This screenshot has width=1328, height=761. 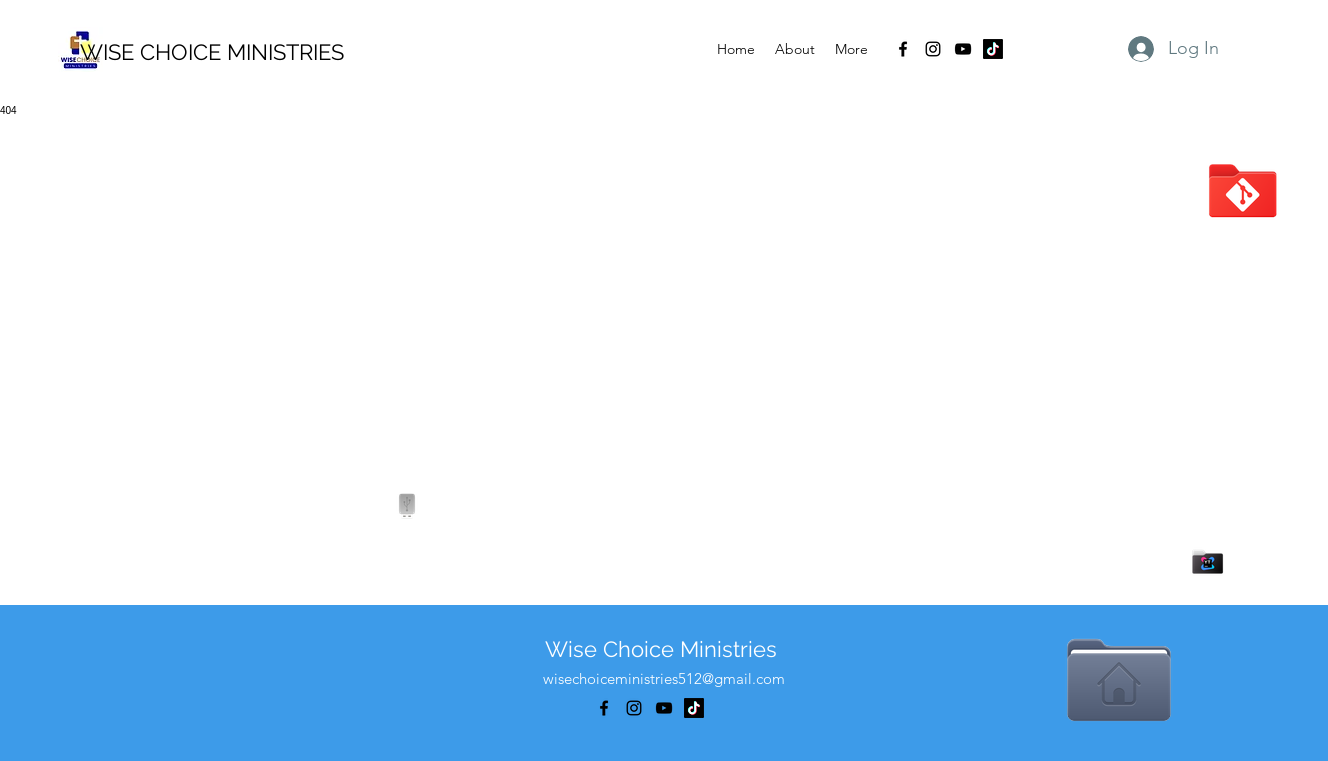 I want to click on removable USB storage device, so click(x=407, y=506).